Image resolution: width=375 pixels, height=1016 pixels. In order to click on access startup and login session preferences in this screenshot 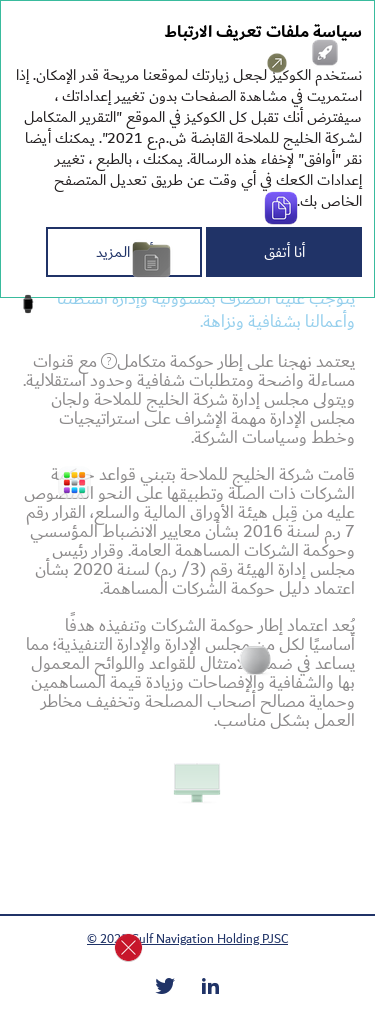, I will do `click(325, 53)`.